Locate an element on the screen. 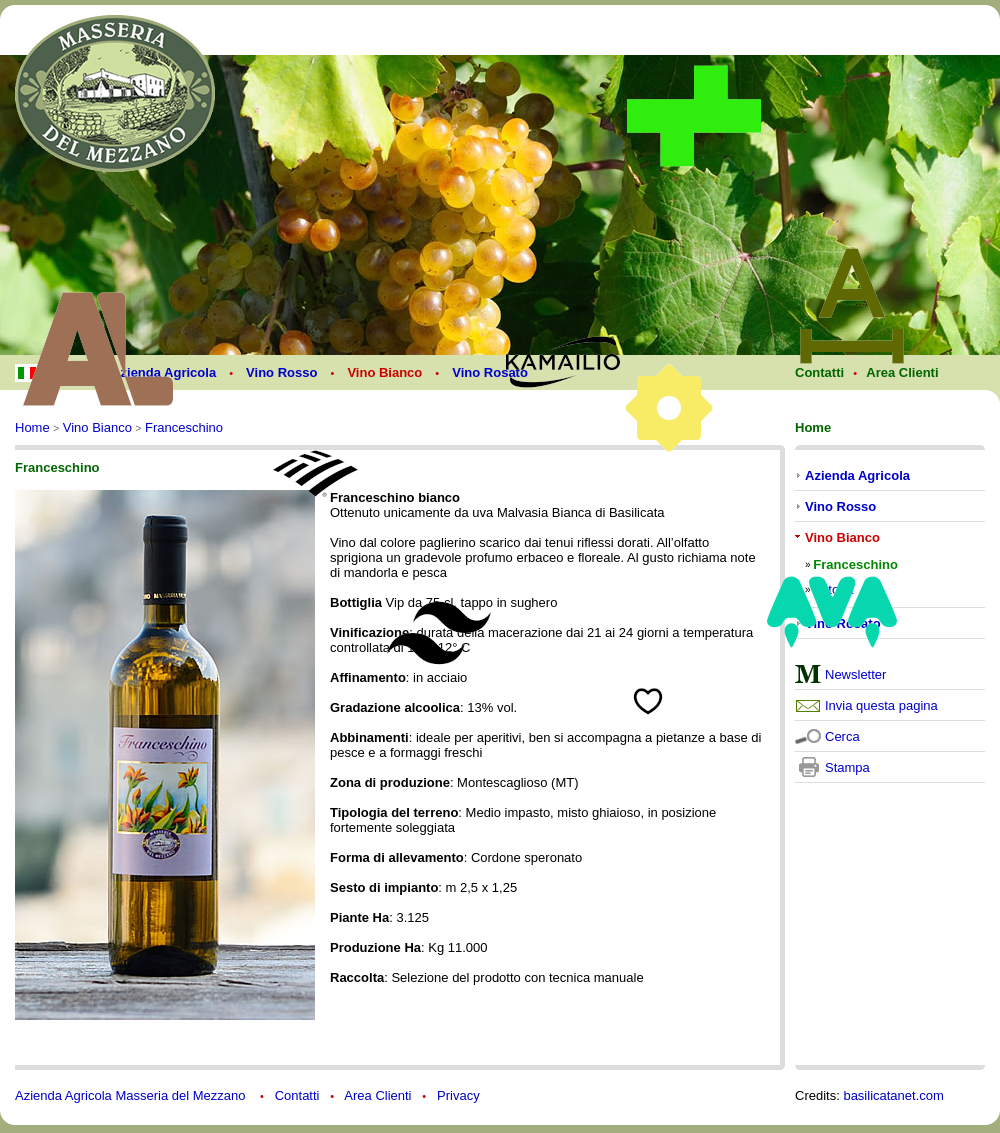  CrateDB database platform logo is located at coordinates (694, 116).